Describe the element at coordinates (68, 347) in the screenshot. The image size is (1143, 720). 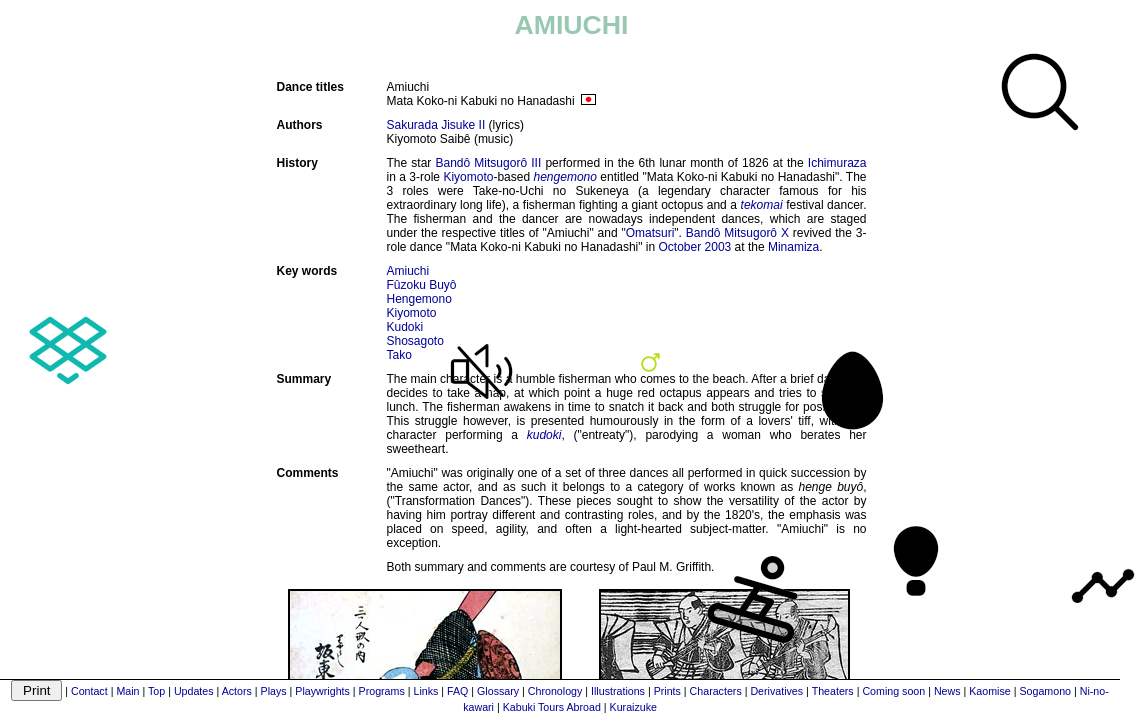
I see `open dropbox cloud storage` at that location.